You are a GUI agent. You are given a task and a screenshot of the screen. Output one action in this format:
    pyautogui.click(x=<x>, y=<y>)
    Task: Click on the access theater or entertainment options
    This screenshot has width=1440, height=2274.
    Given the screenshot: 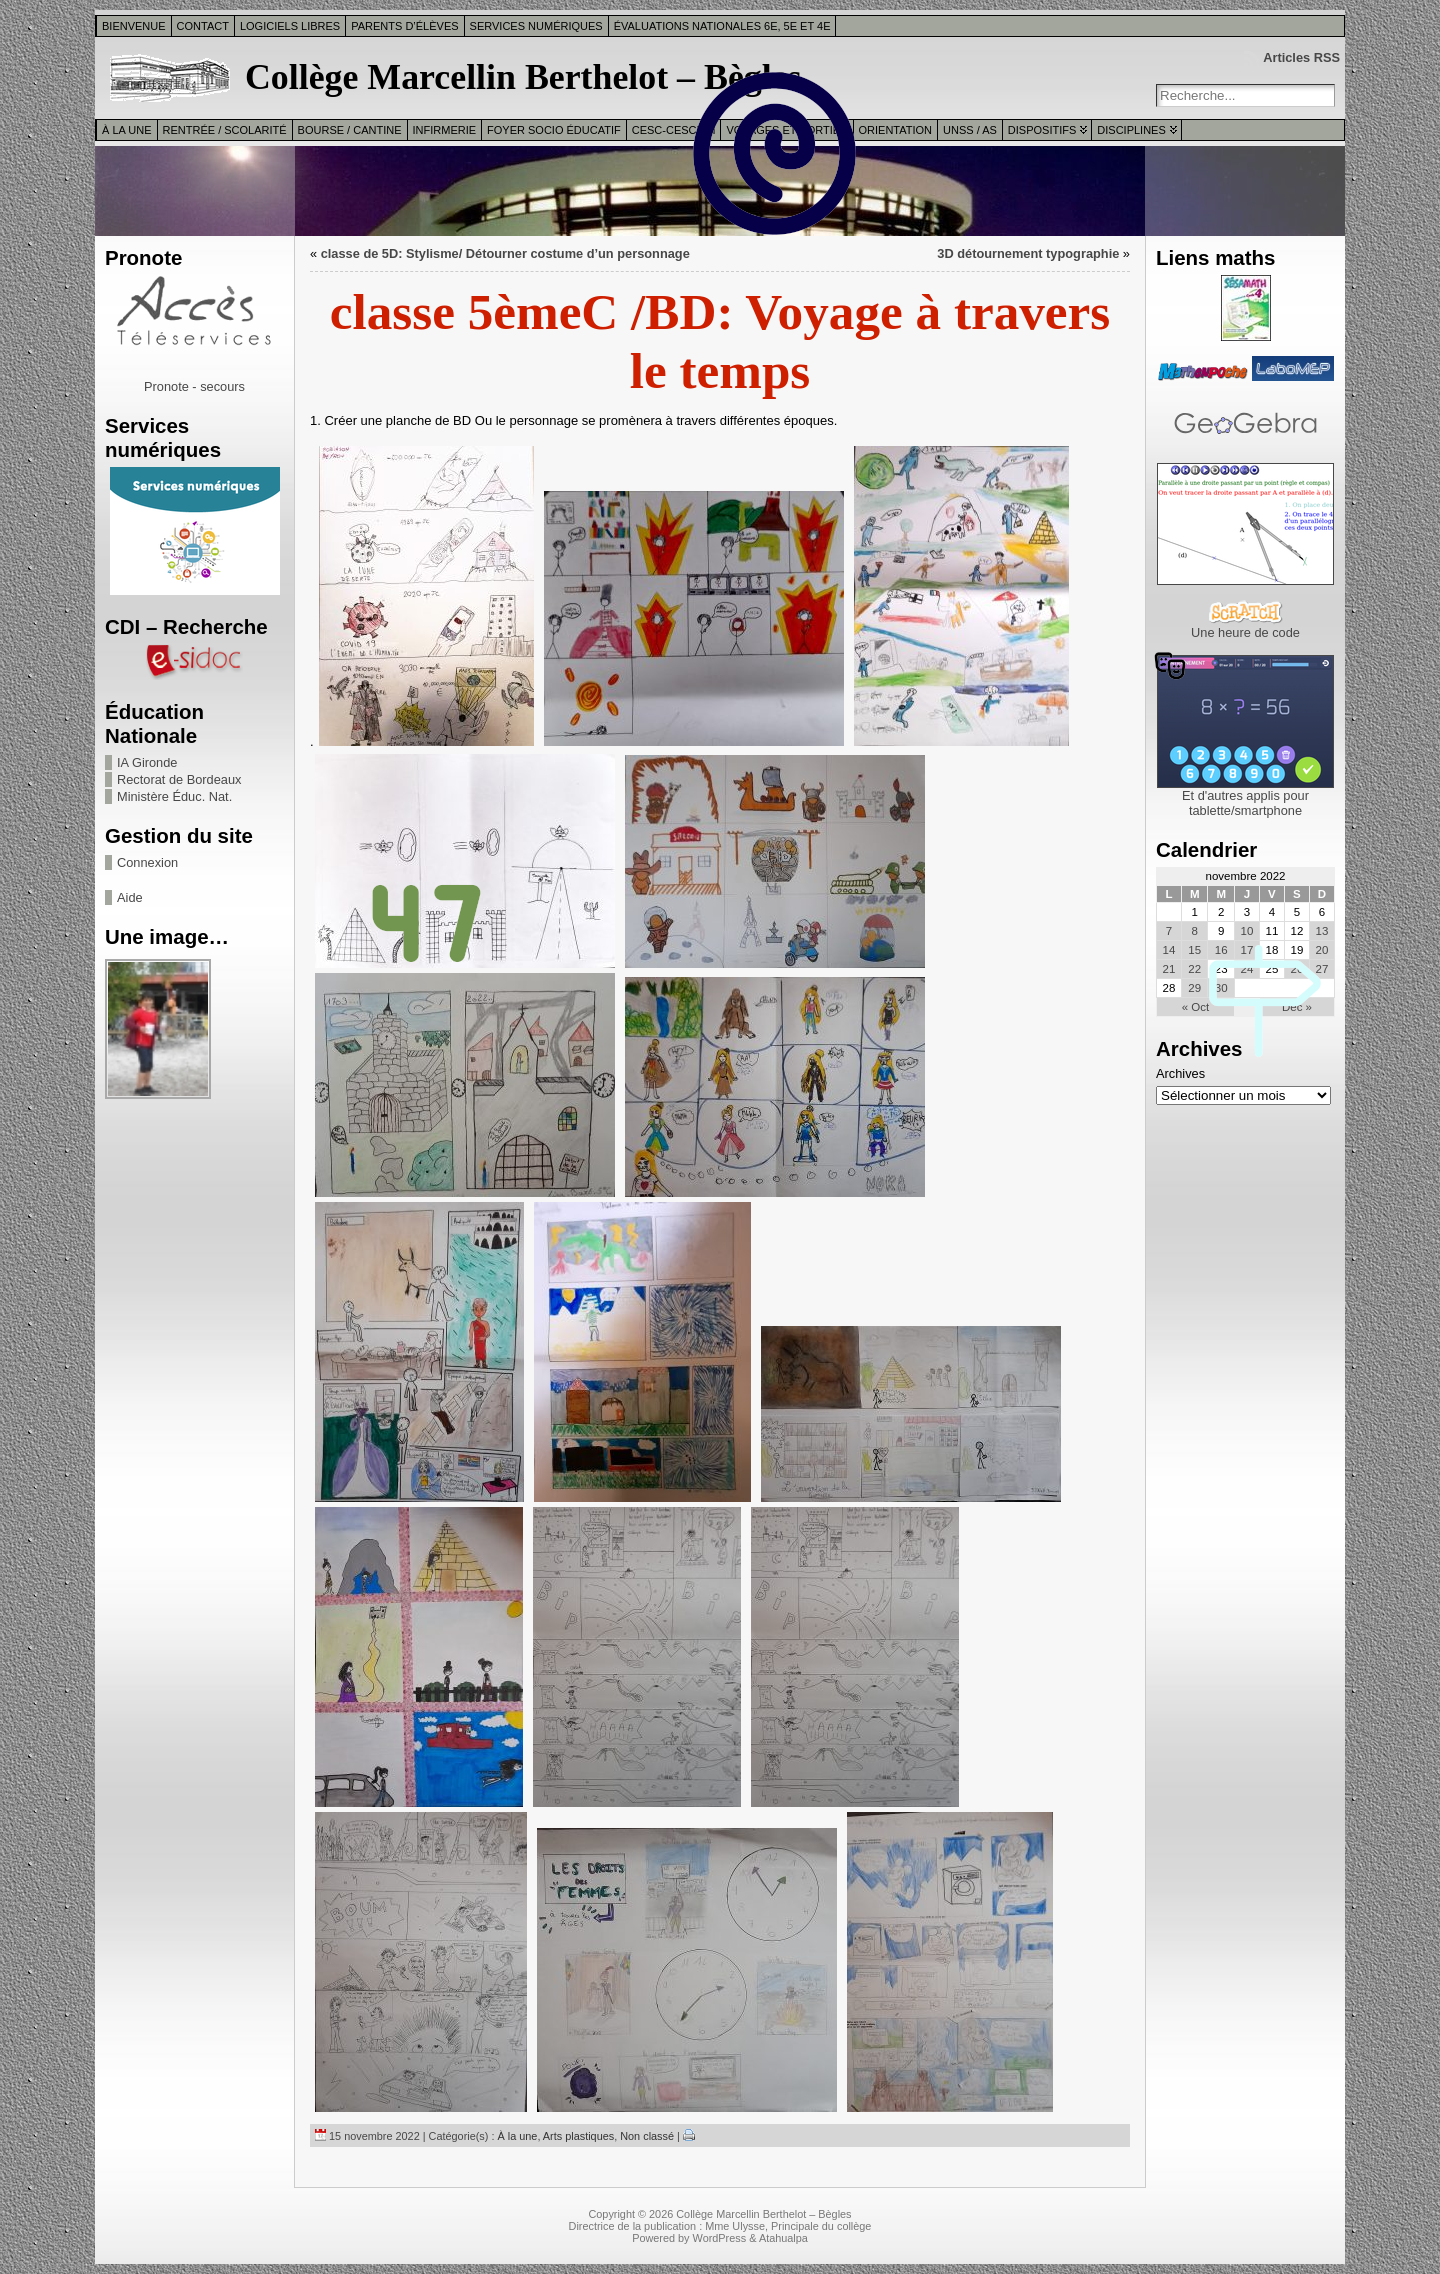 What is the action you would take?
    pyautogui.click(x=1170, y=665)
    